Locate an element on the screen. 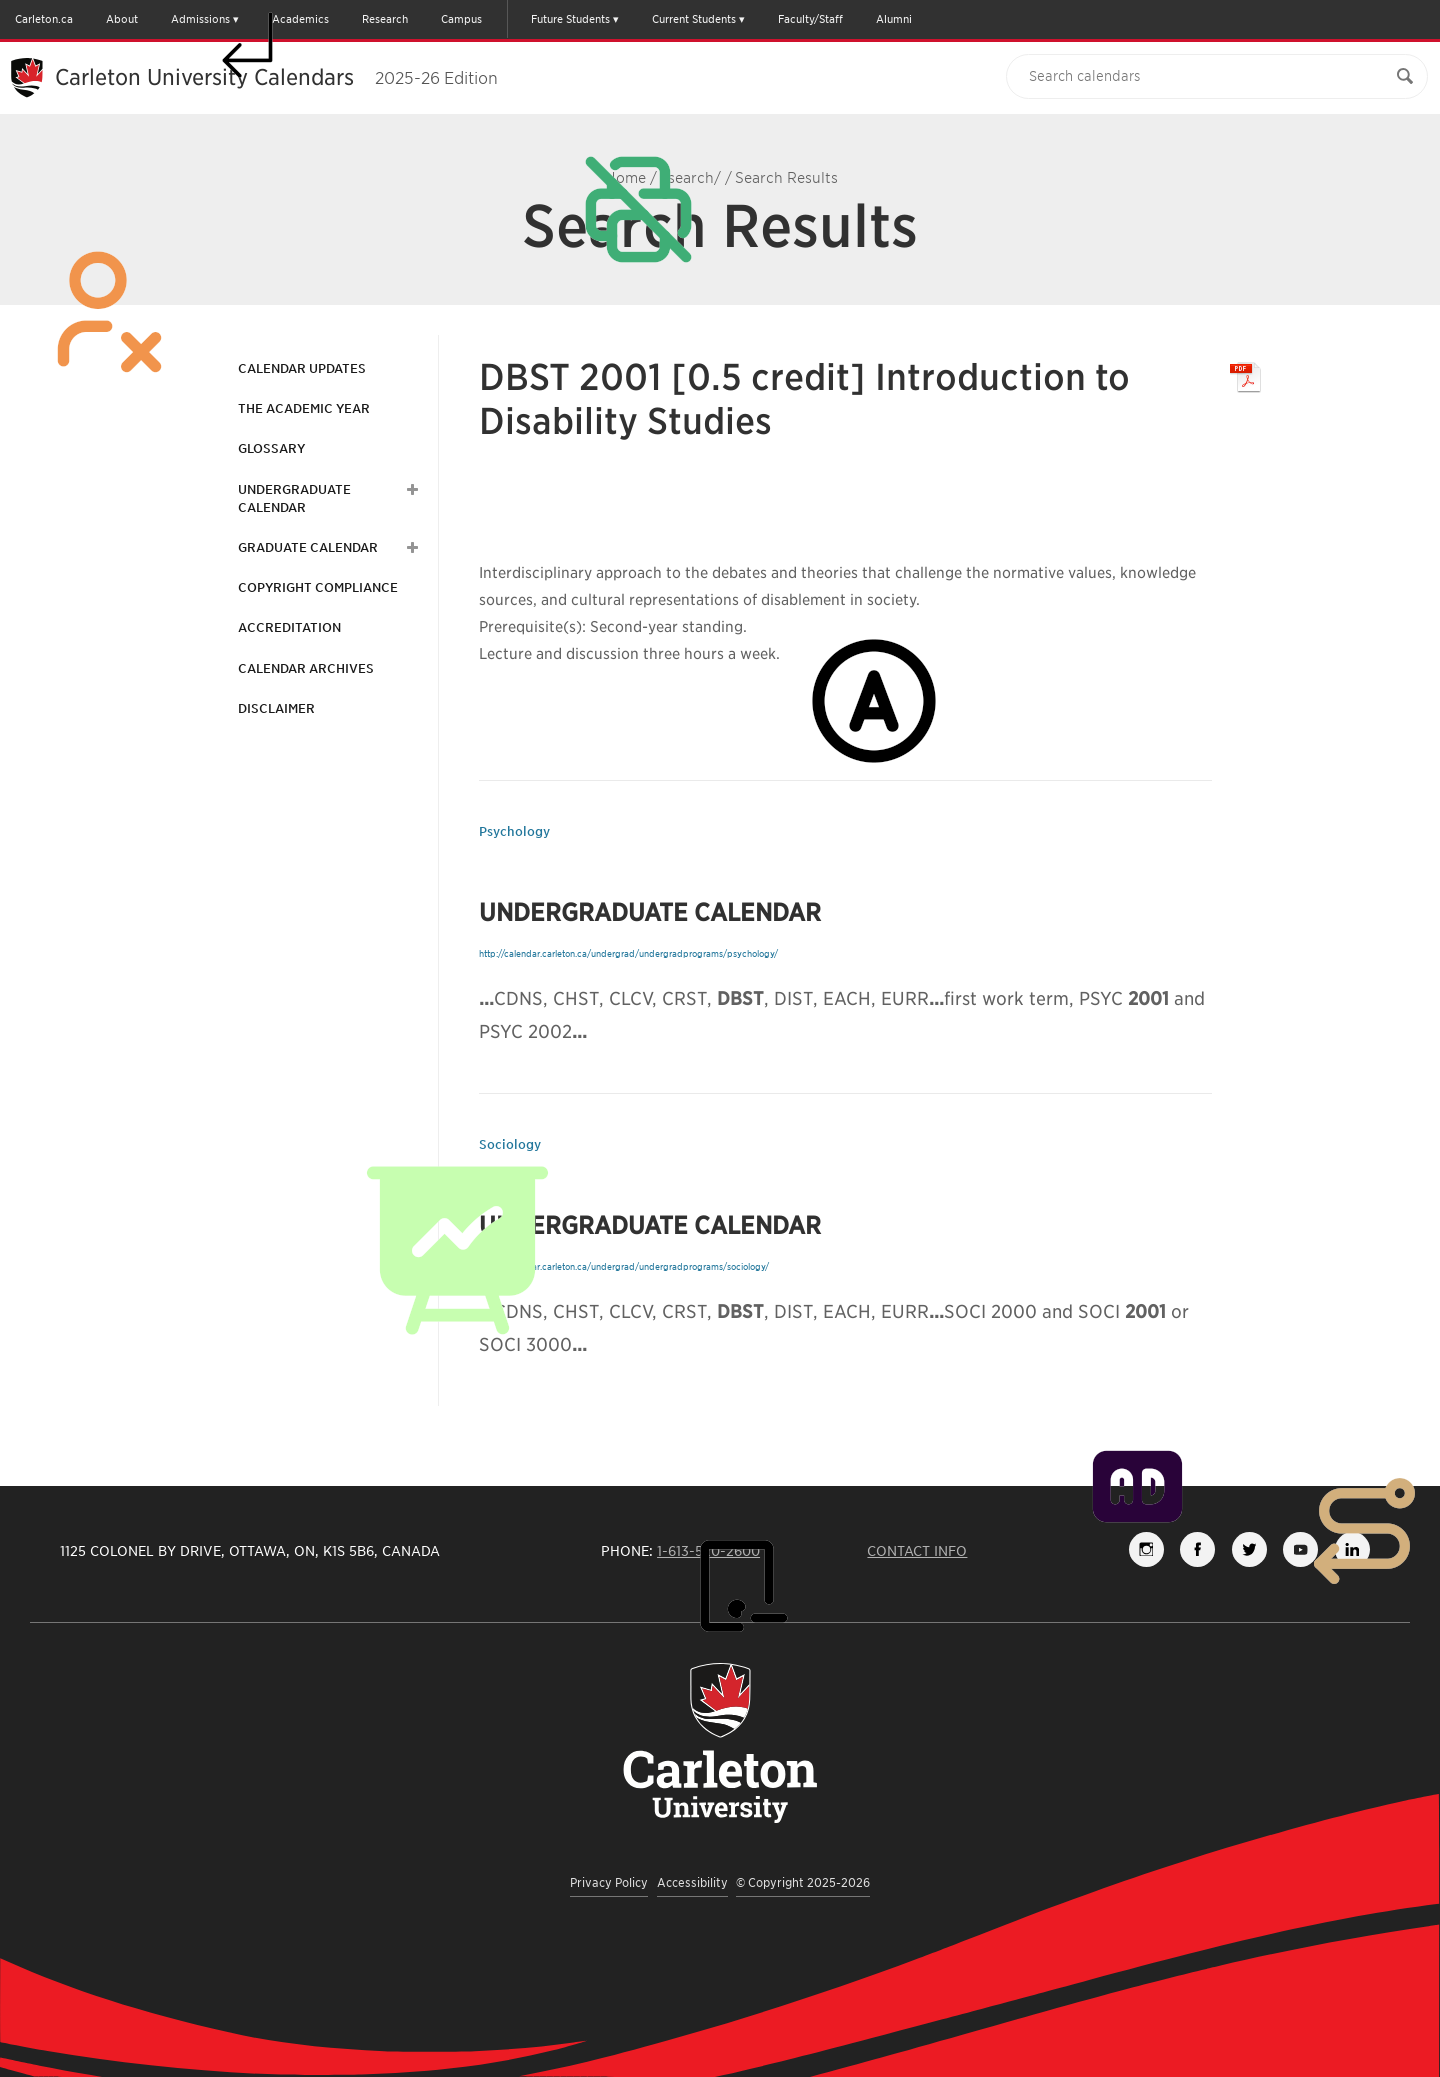 This screenshot has height=2077, width=1440. view presentation or slideshow is located at coordinates (457, 1250).